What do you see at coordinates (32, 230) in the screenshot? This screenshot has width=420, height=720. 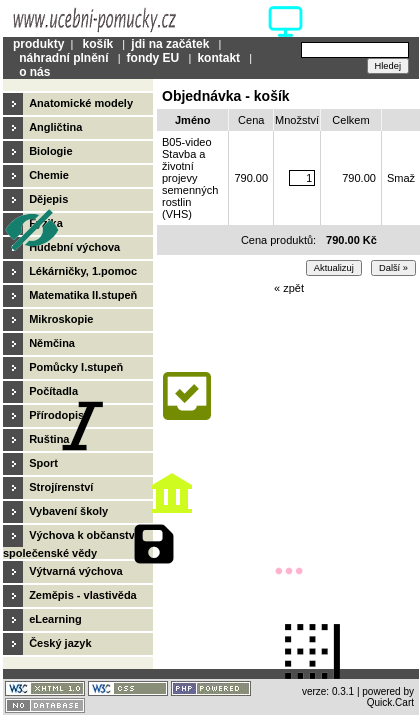 I see `hide password or sensitive content` at bounding box center [32, 230].